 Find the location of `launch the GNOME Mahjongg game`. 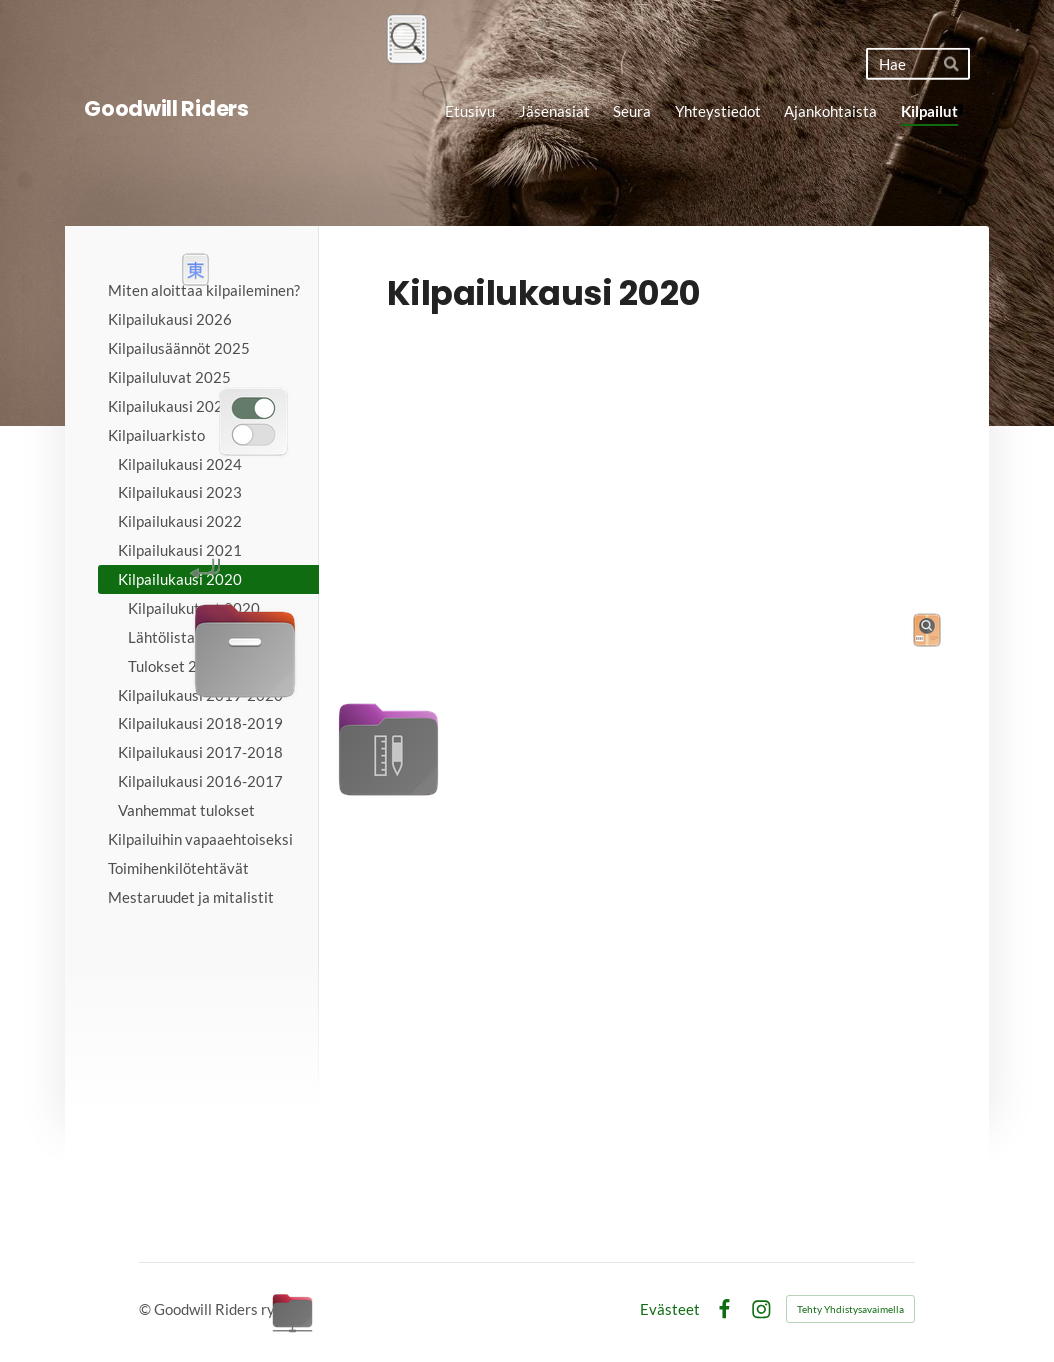

launch the GNOME Mahjongg game is located at coordinates (195, 269).